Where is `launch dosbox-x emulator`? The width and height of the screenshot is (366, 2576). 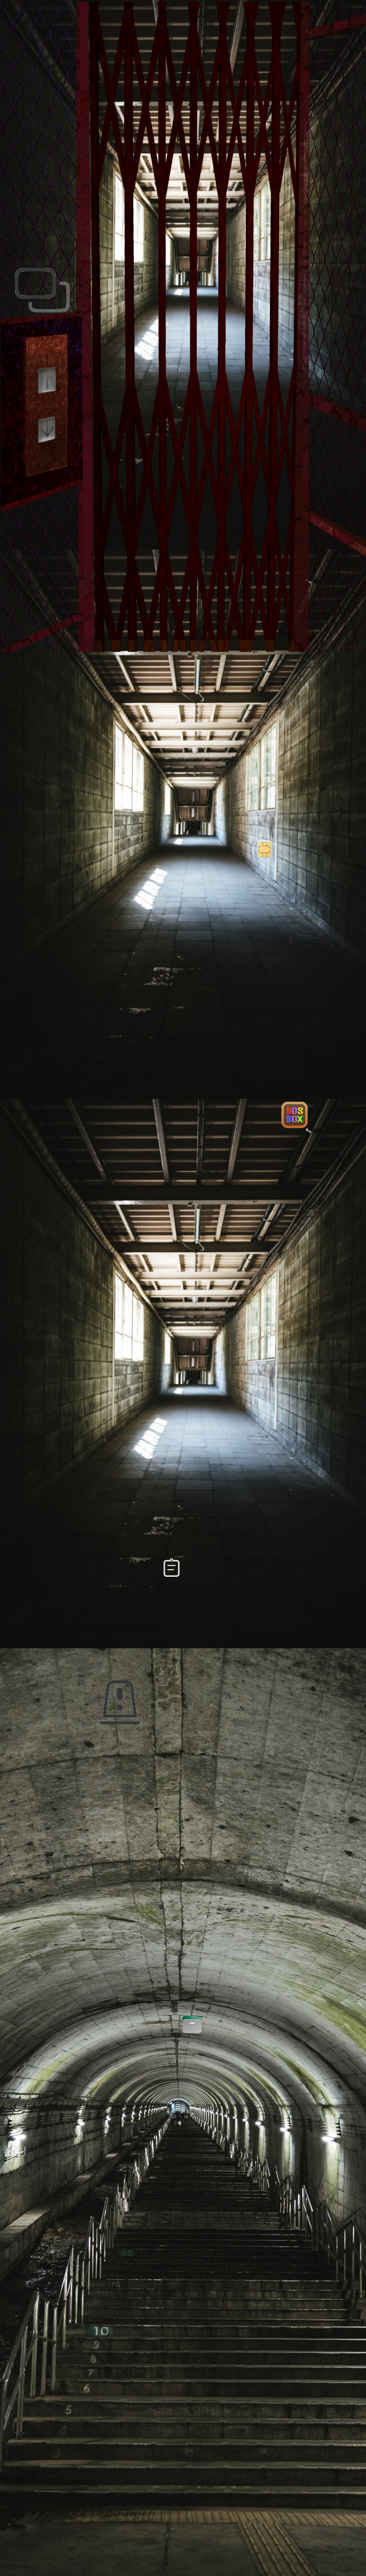 launch dosbox-x emulator is located at coordinates (295, 1115).